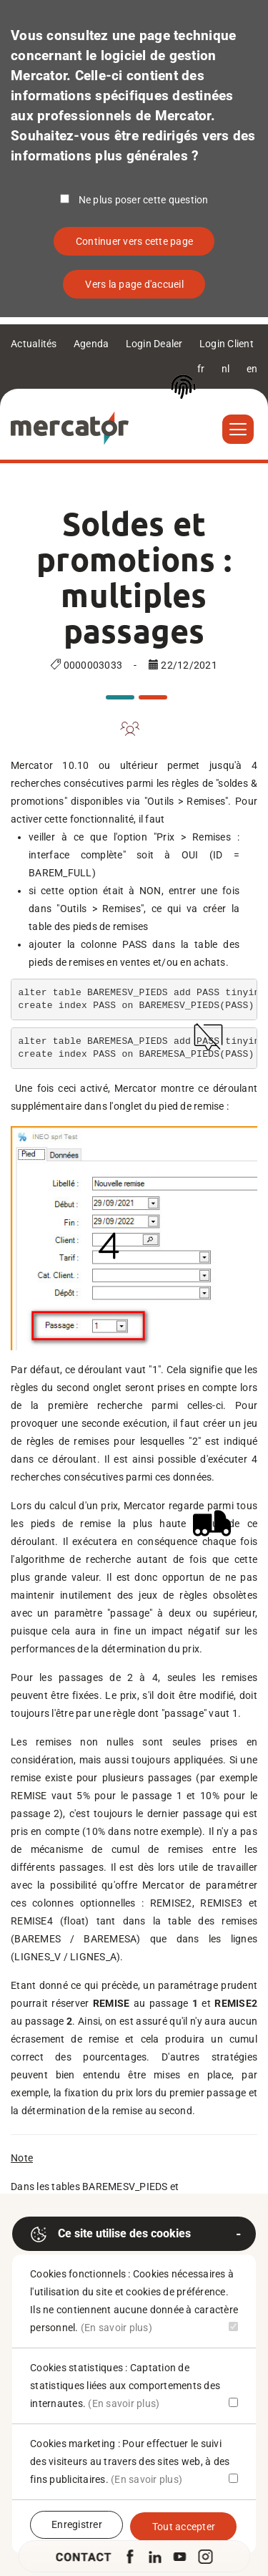 This screenshot has width=268, height=2576. What do you see at coordinates (208, 1036) in the screenshot?
I see `mute or disable chat notifications` at bounding box center [208, 1036].